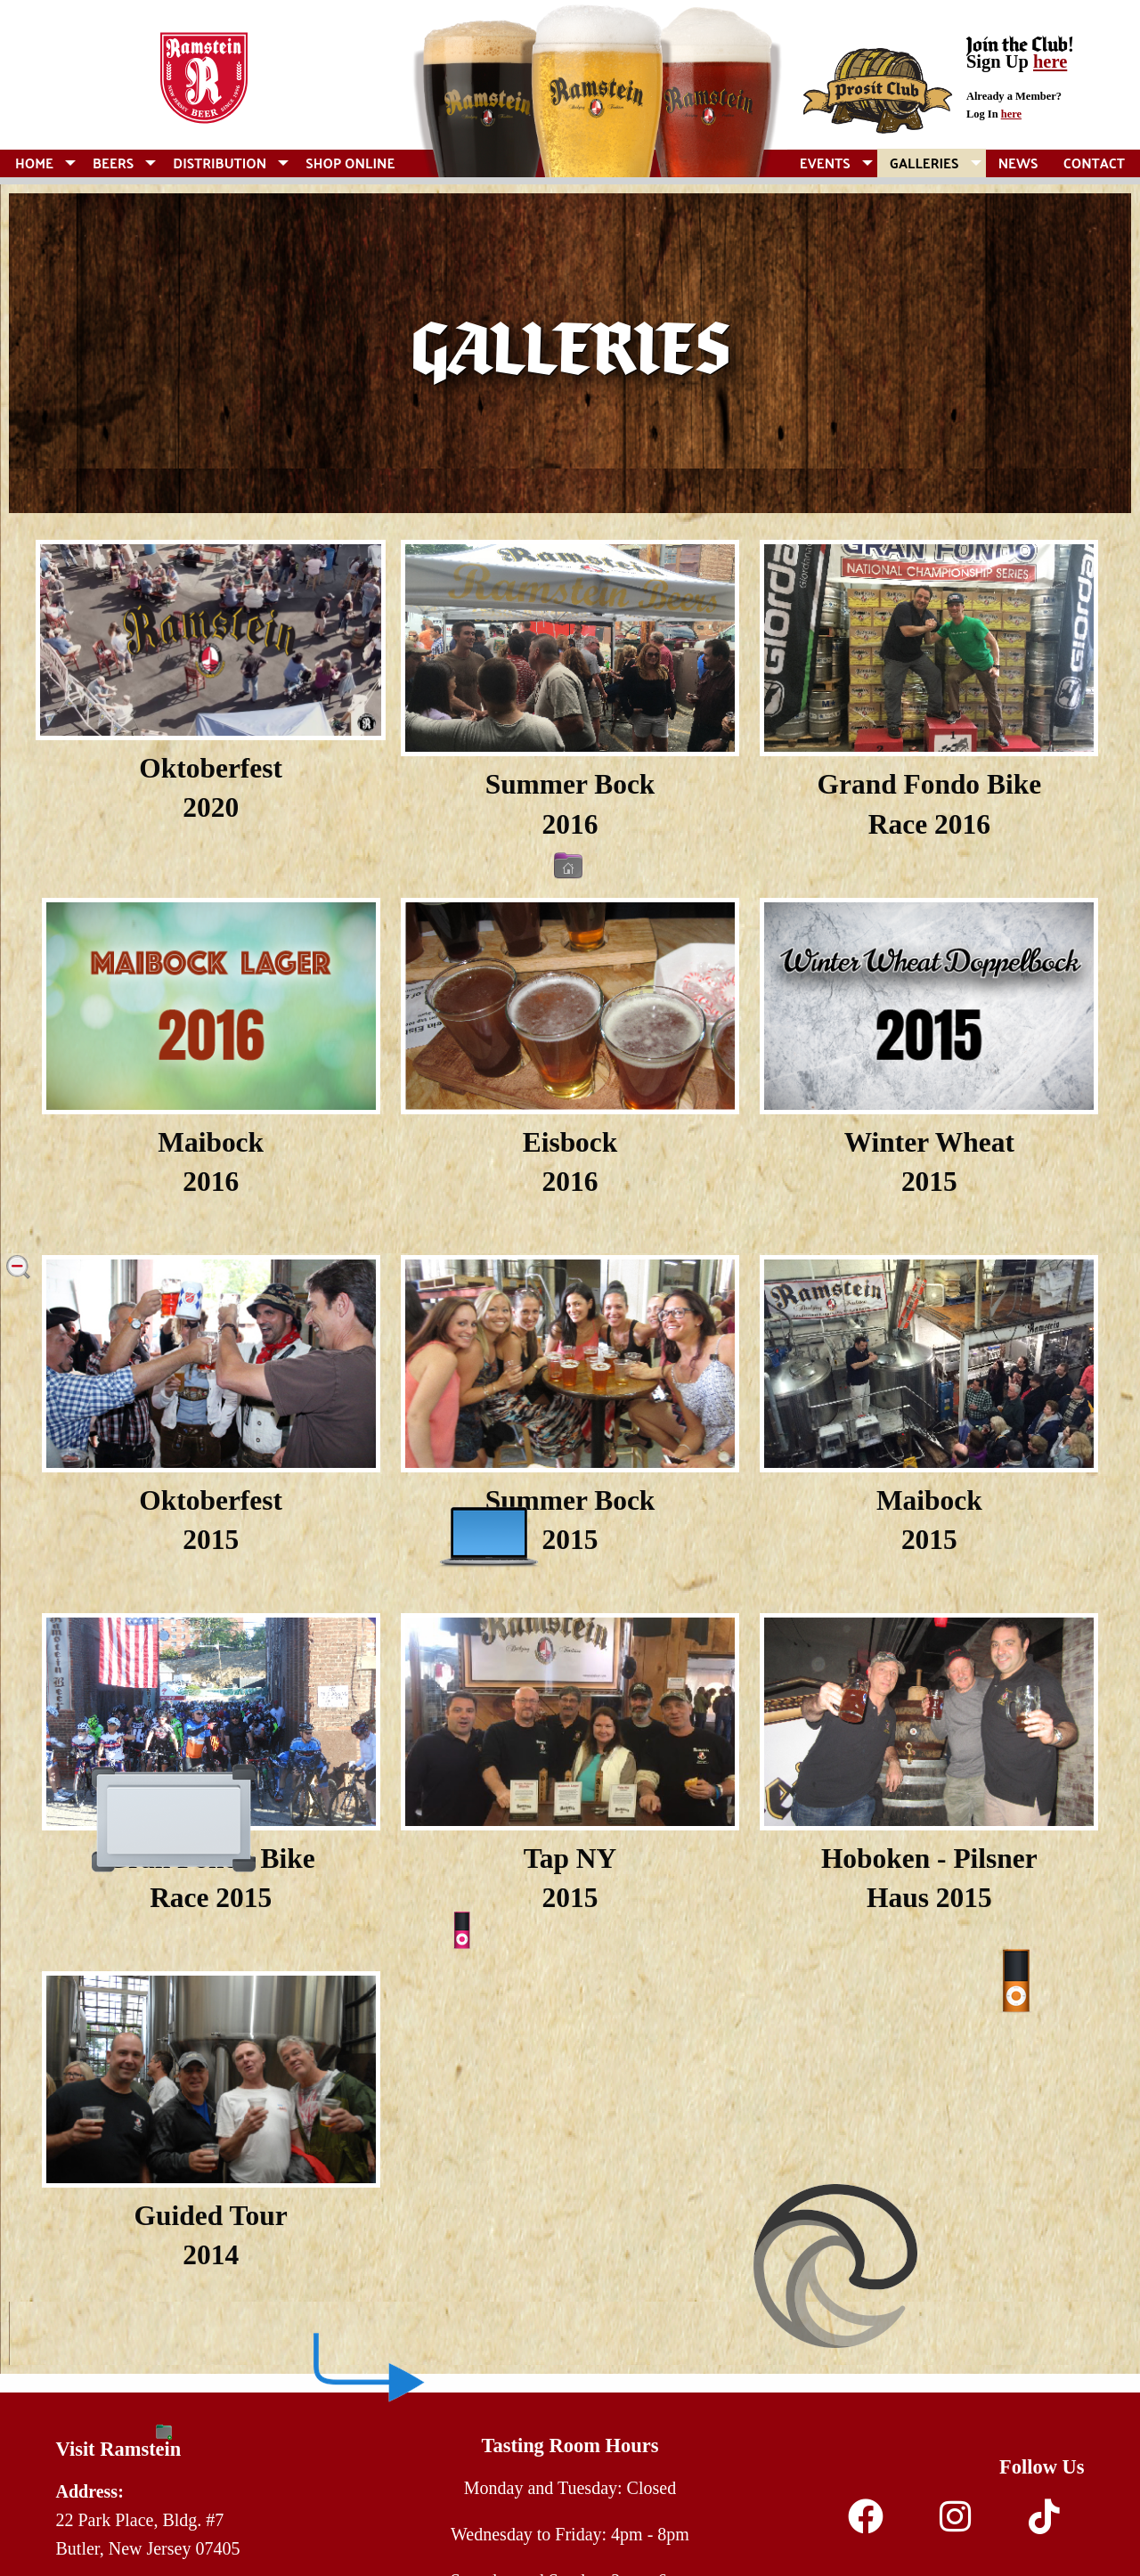 The image size is (1140, 2576). What do you see at coordinates (18, 1267) in the screenshot?
I see `zoom out of the current view` at bounding box center [18, 1267].